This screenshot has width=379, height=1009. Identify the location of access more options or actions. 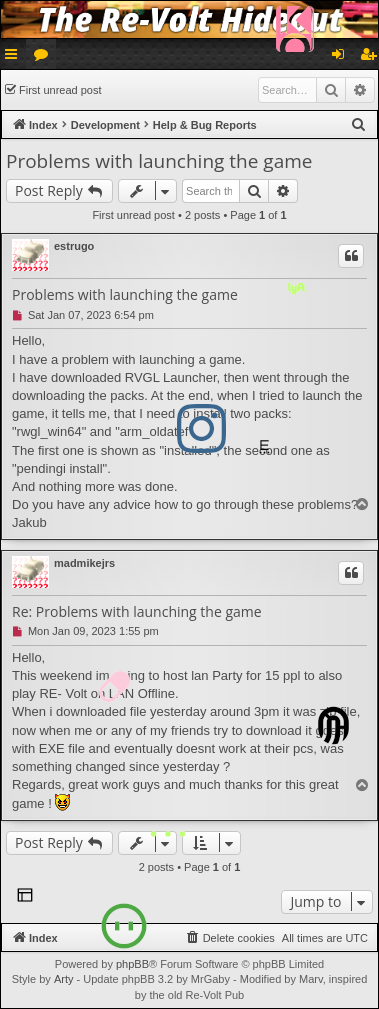
(168, 834).